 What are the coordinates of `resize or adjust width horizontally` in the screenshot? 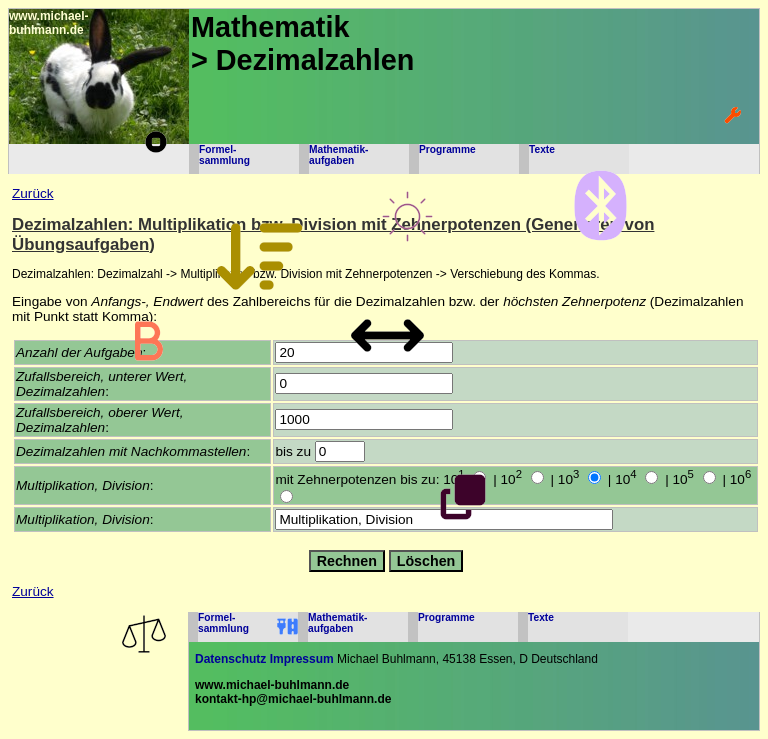 It's located at (387, 335).